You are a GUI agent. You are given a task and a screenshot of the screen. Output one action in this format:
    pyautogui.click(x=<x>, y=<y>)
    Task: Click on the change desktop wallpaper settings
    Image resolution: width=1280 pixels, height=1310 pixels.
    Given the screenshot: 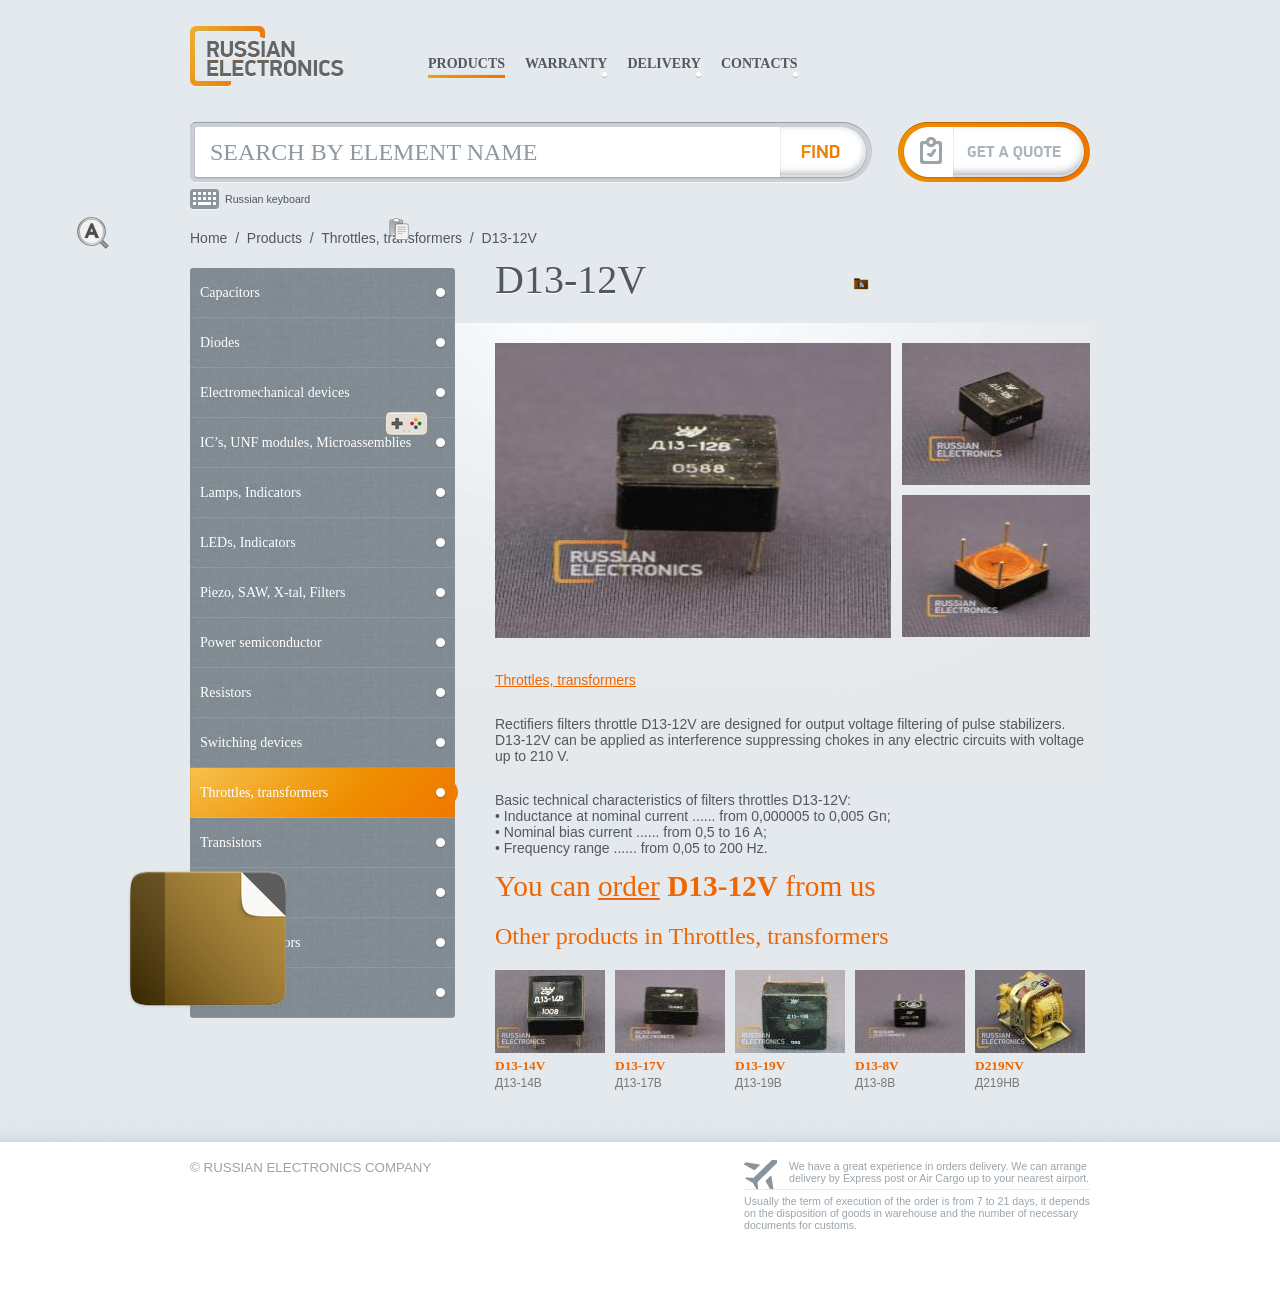 What is the action you would take?
    pyautogui.click(x=208, y=933)
    